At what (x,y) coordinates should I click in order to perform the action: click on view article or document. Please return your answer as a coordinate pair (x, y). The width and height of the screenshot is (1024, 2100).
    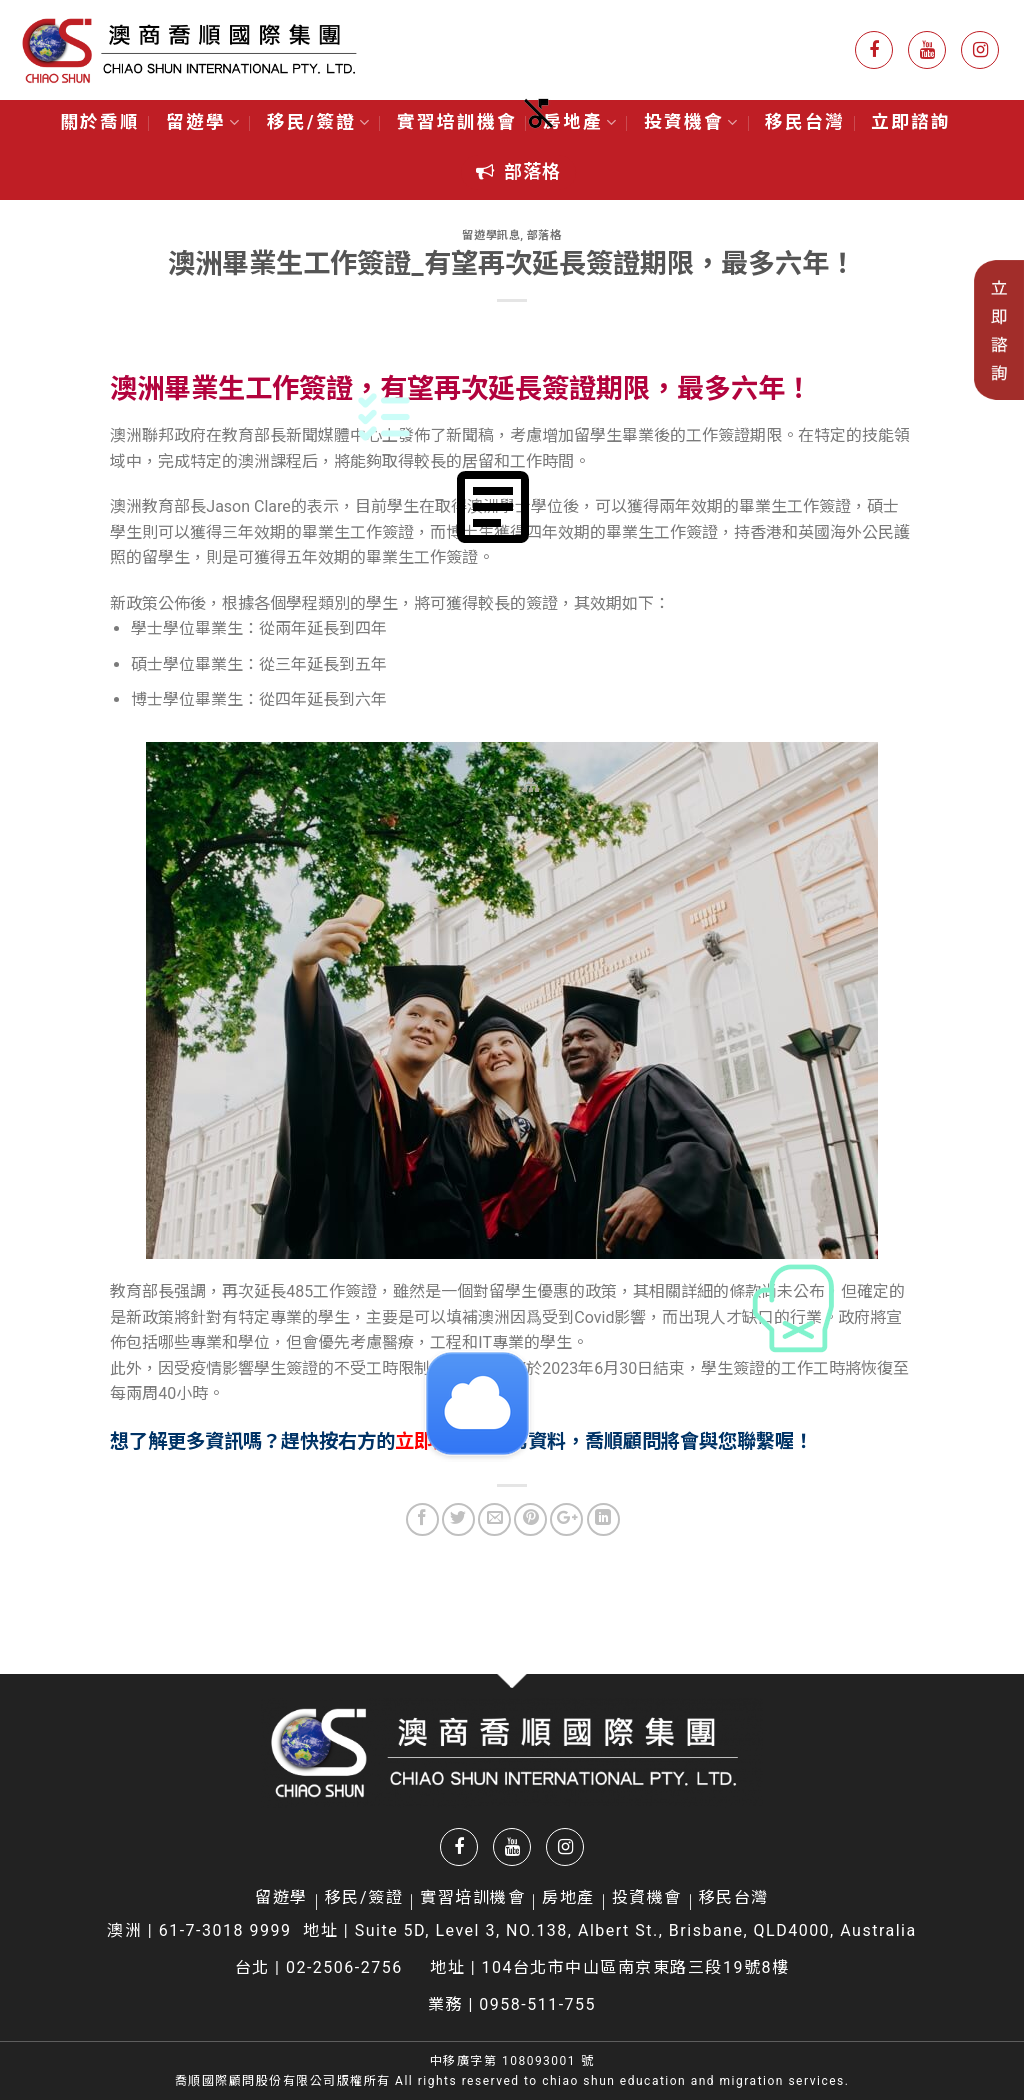
    Looking at the image, I should click on (493, 507).